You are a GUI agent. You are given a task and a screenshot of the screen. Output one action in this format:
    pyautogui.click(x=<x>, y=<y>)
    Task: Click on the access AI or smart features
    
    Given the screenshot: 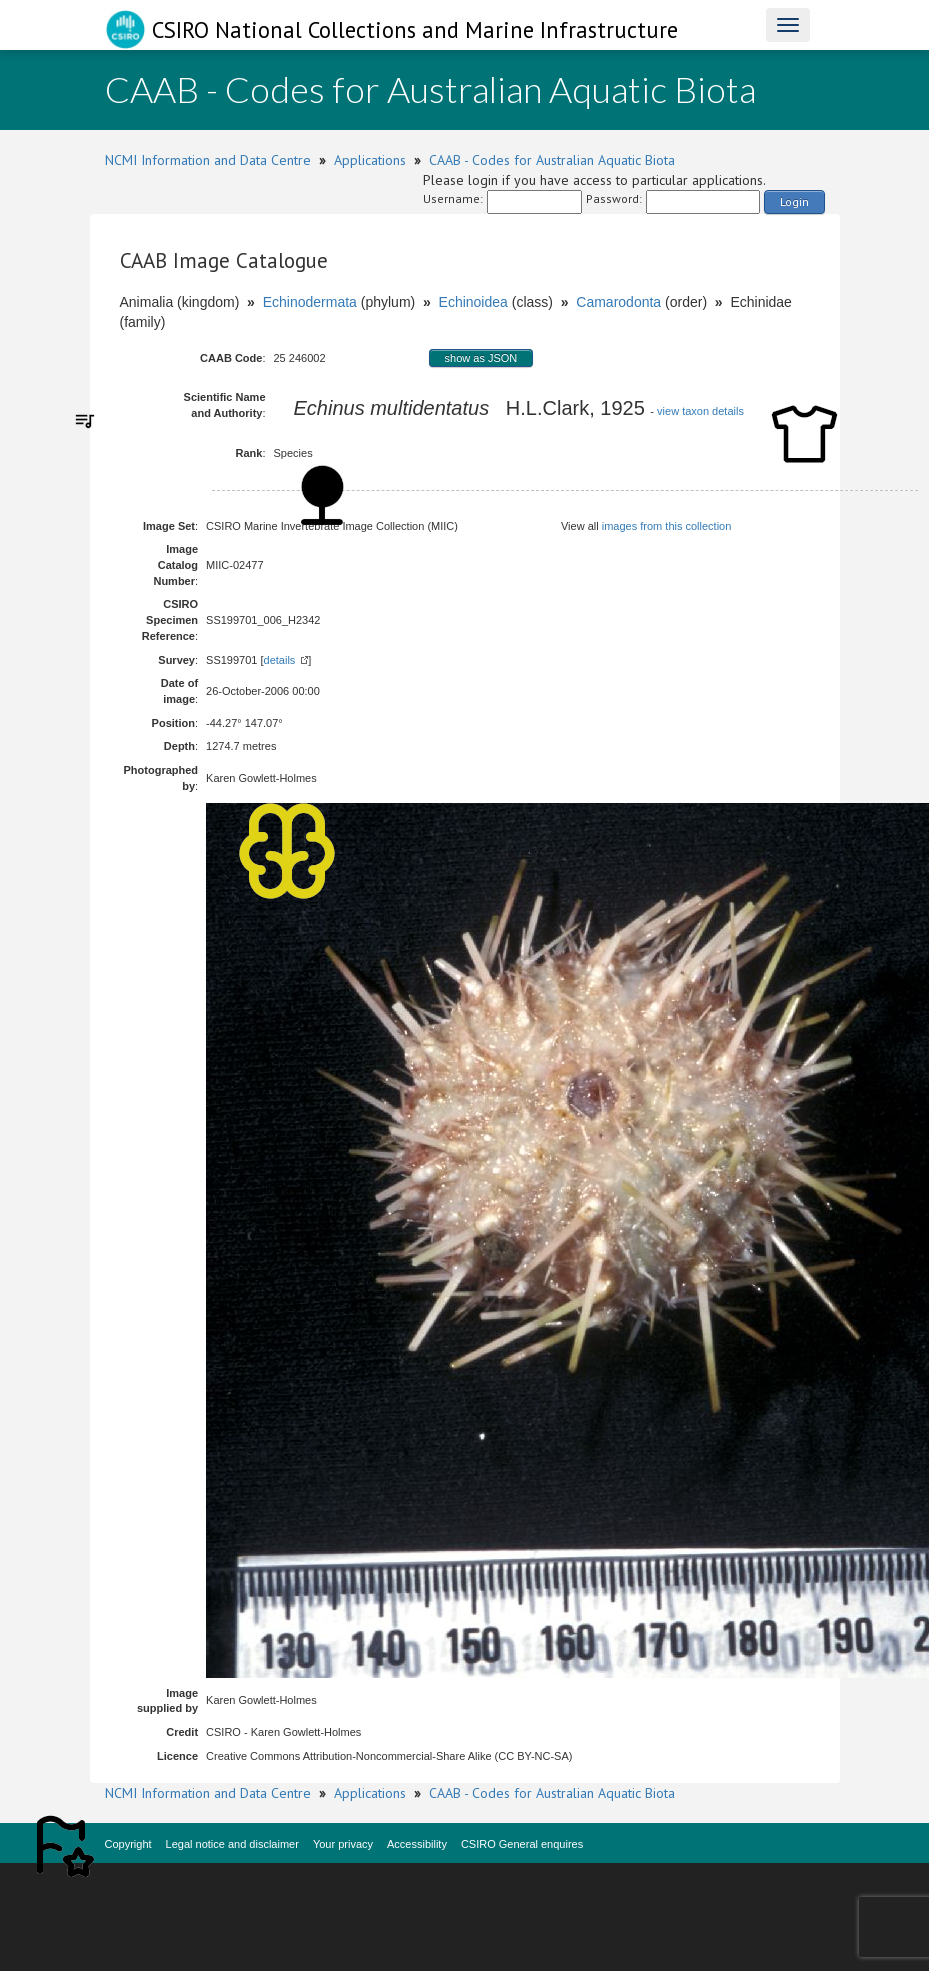 What is the action you would take?
    pyautogui.click(x=287, y=851)
    